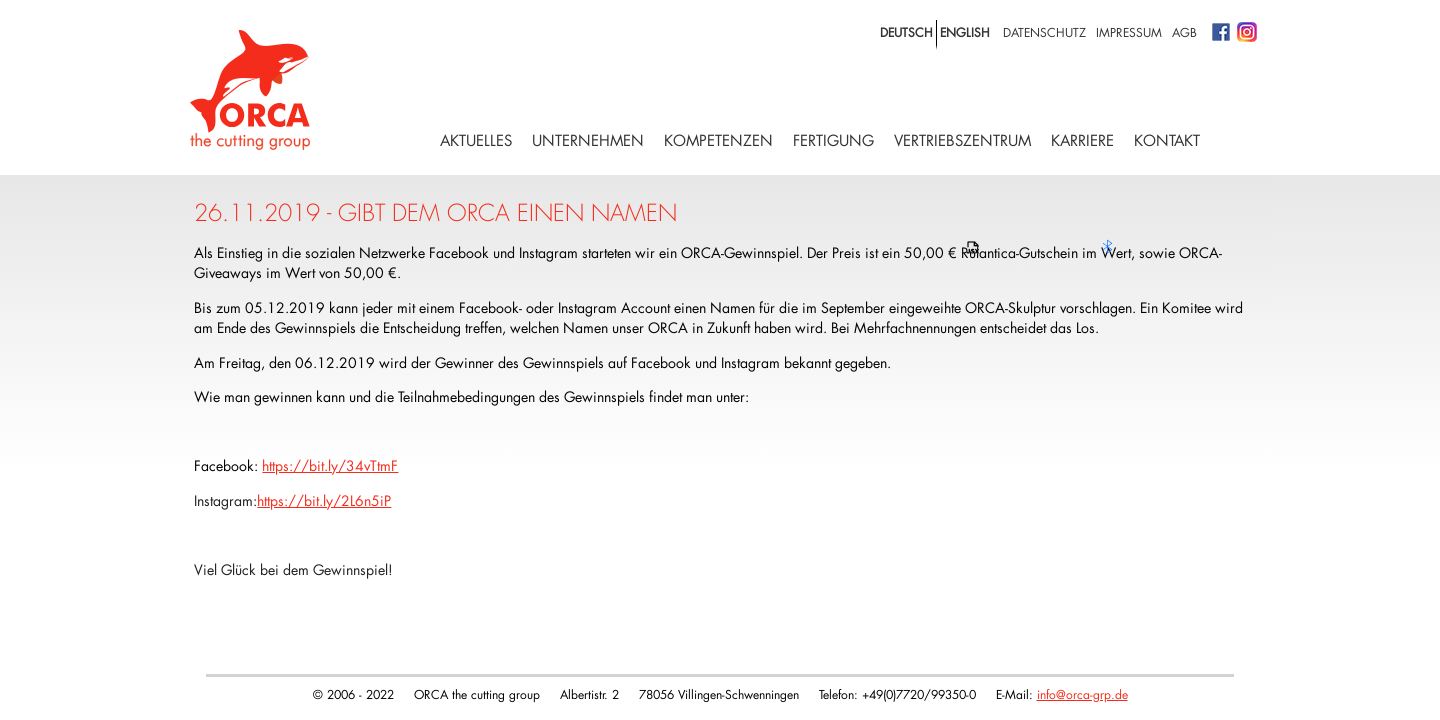 The width and height of the screenshot is (1440, 720). What do you see at coordinates (973, 248) in the screenshot?
I see `jsx file type indicator` at bounding box center [973, 248].